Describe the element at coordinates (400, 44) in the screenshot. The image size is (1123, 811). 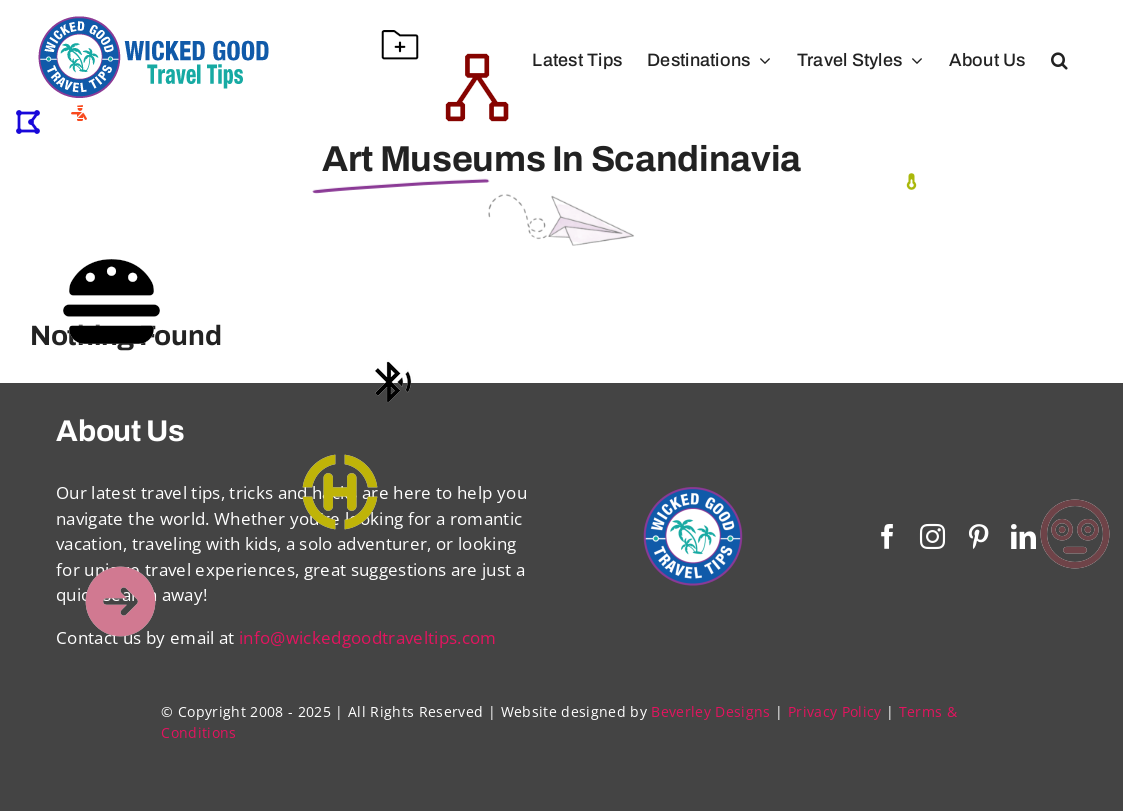
I see `create a new folder` at that location.